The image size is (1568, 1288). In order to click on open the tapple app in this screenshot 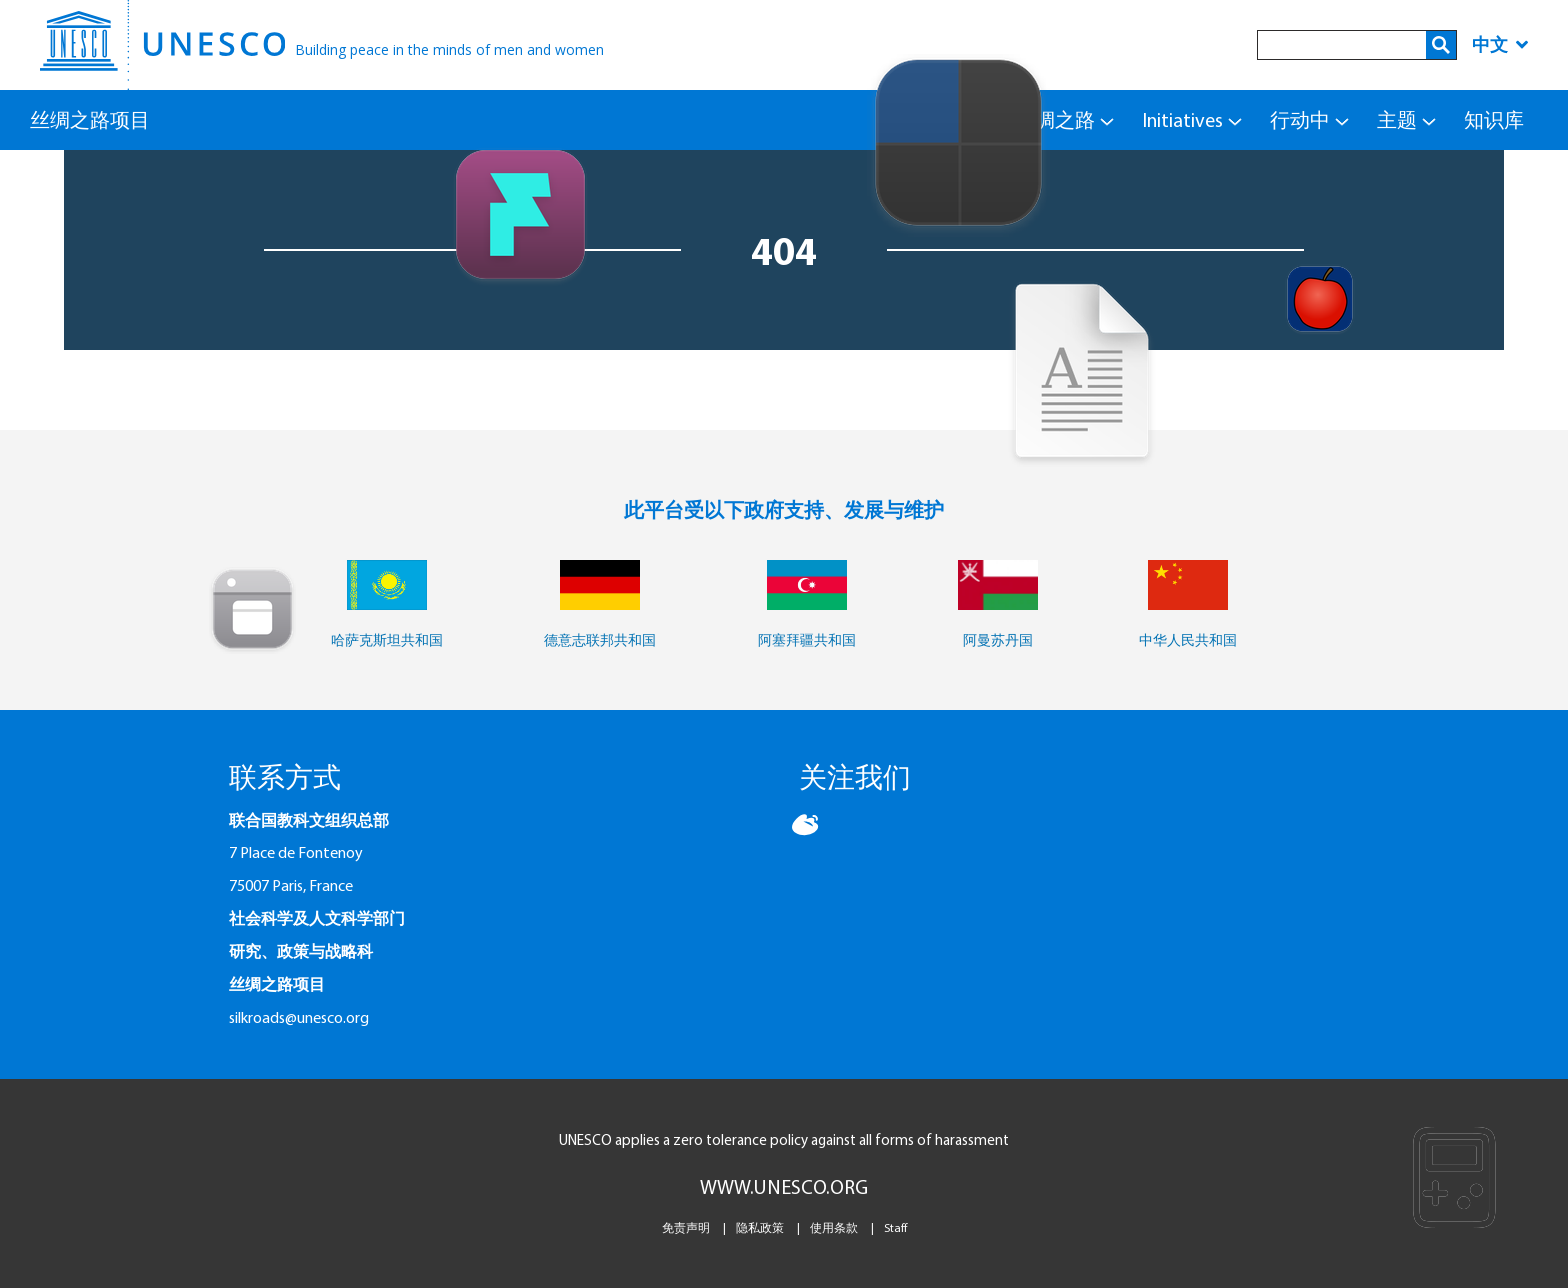, I will do `click(1320, 299)`.